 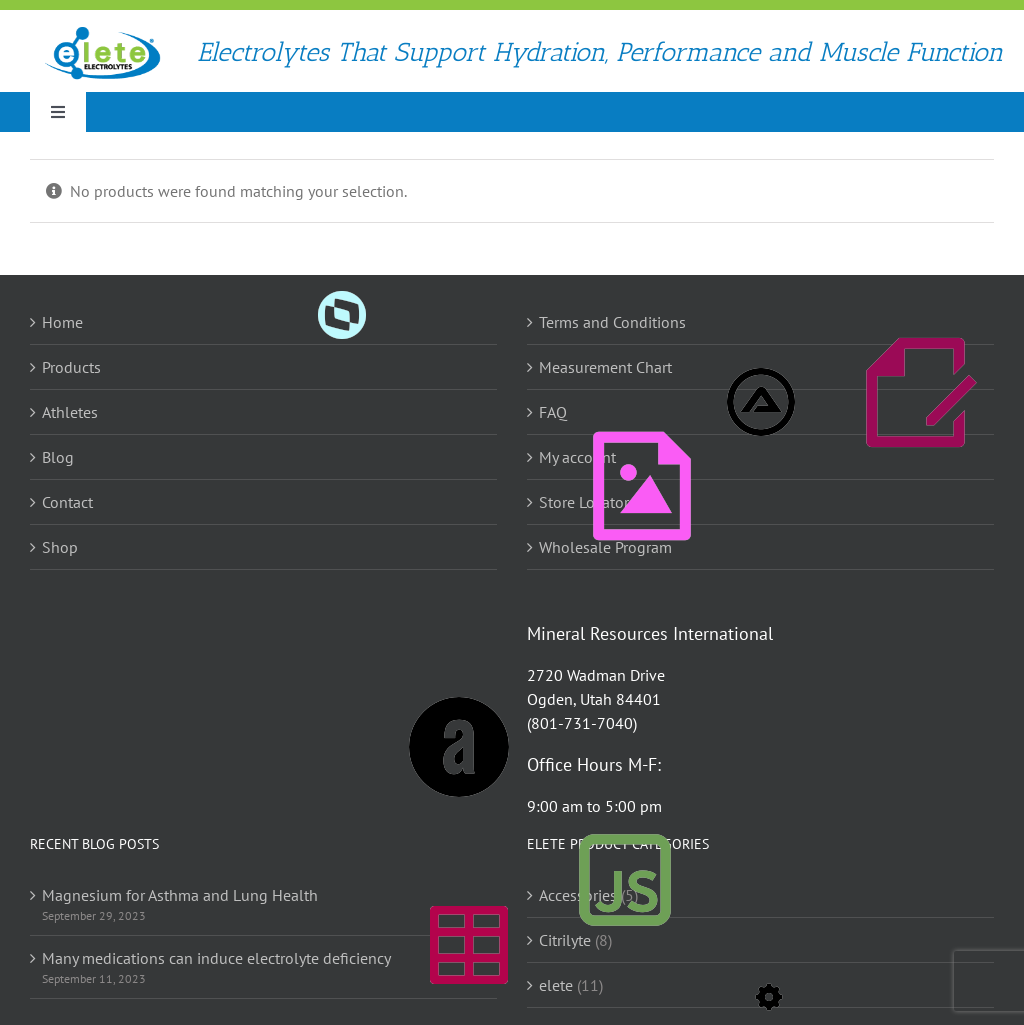 What do you see at coordinates (761, 402) in the screenshot?
I see `autoit scripting language logo` at bounding box center [761, 402].